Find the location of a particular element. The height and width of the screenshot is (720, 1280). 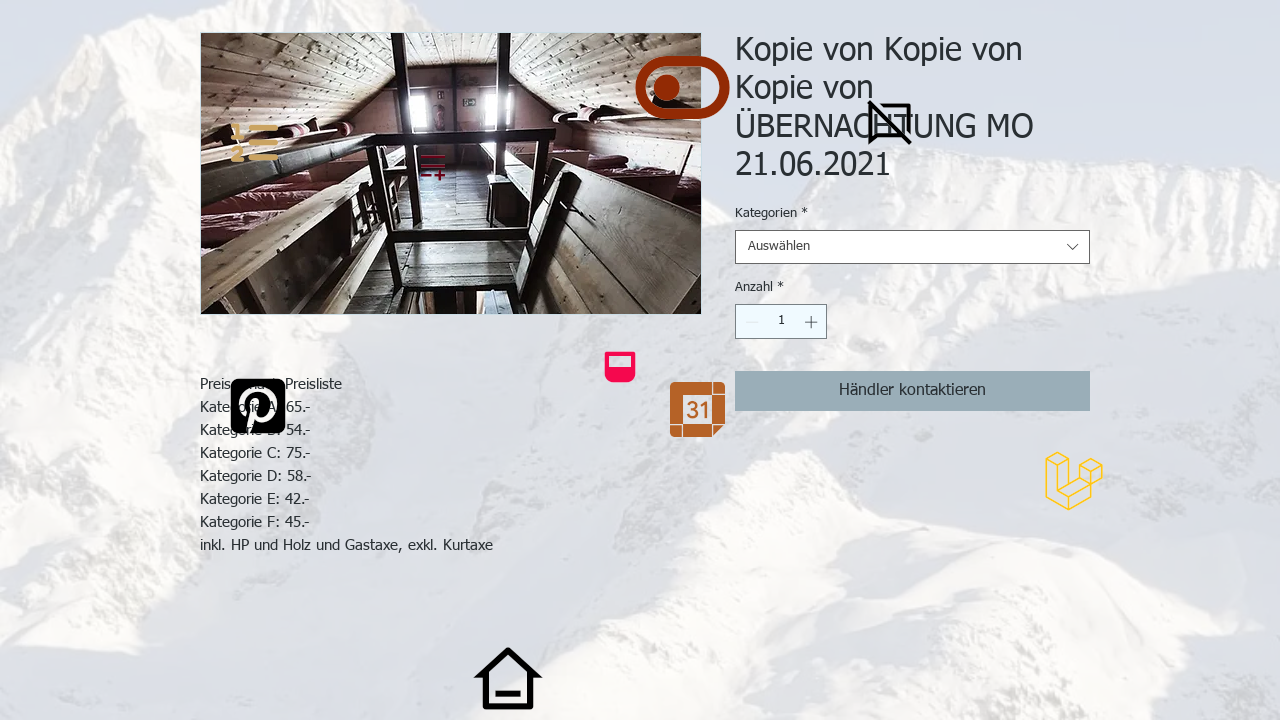

laravel framework logo is located at coordinates (1074, 481).